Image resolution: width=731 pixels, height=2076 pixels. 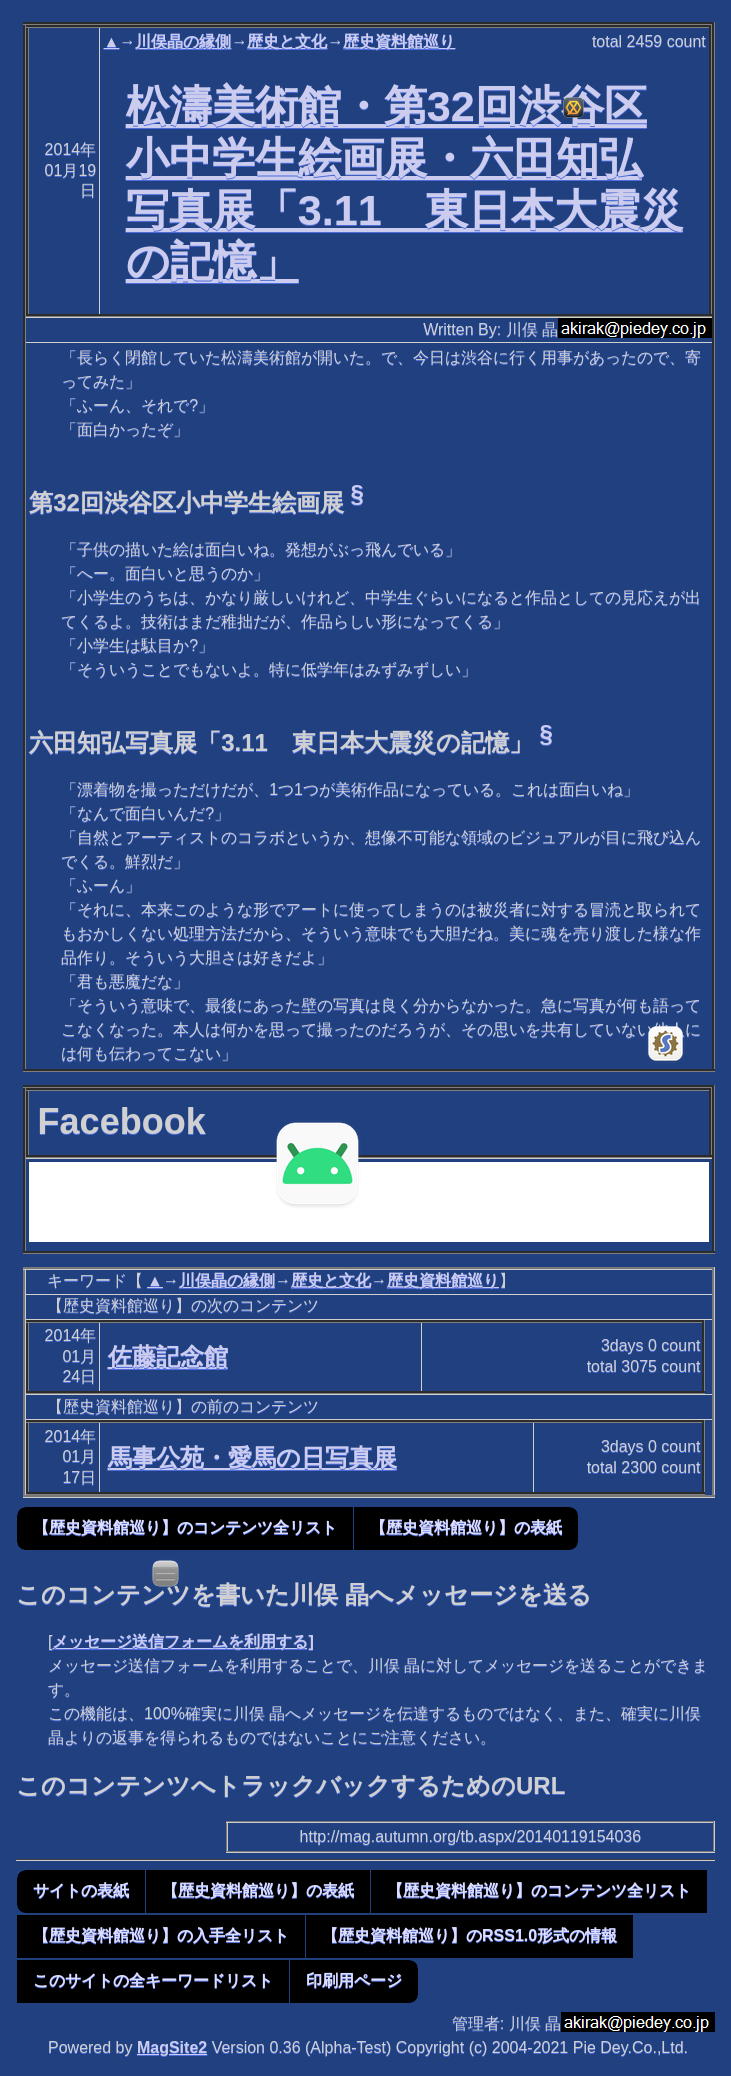 What do you see at coordinates (665, 1043) in the screenshot?
I see `open slade editor application` at bounding box center [665, 1043].